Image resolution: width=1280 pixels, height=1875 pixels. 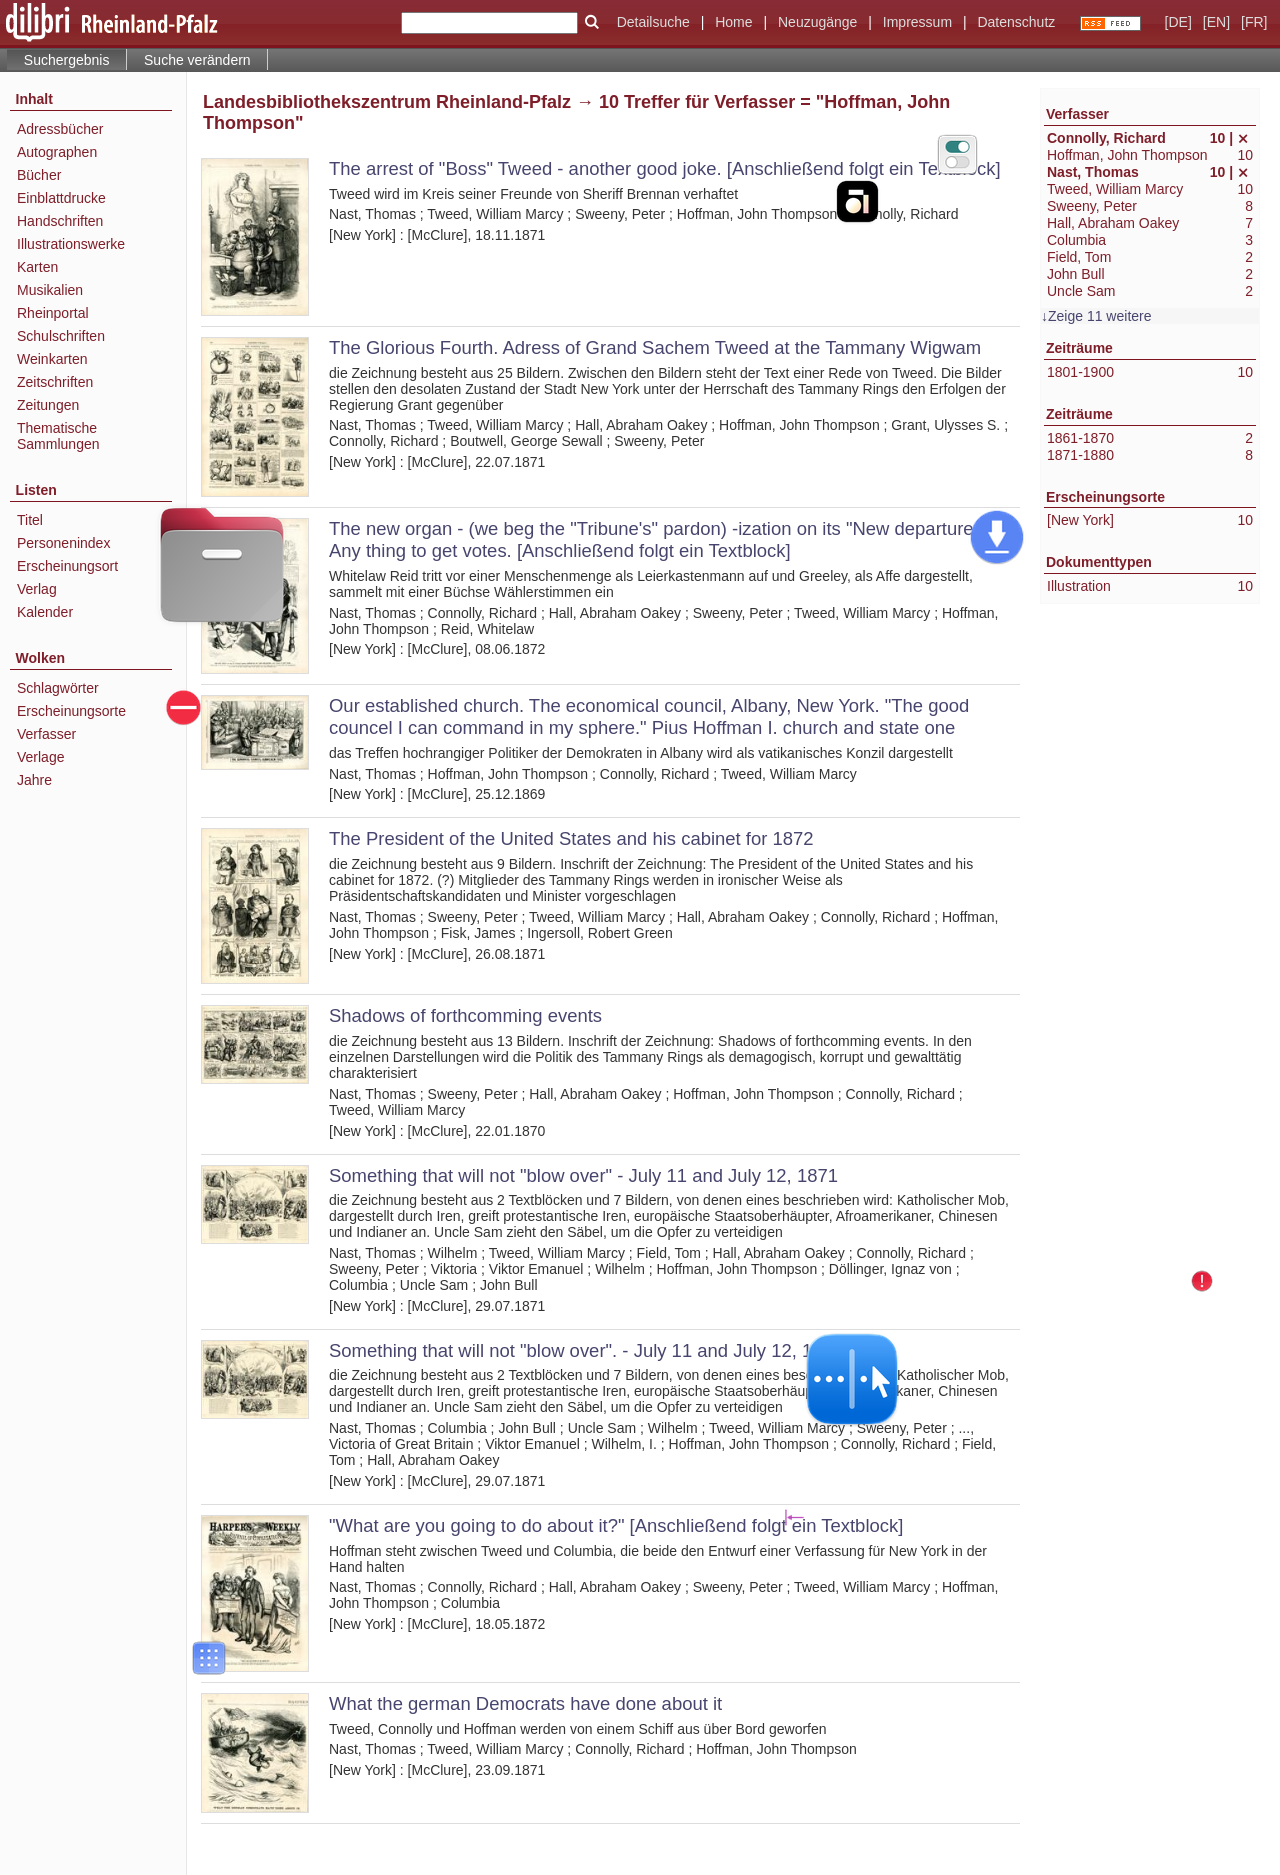 What do you see at coordinates (794, 1517) in the screenshot?
I see `go to the first item in a list or sequence` at bounding box center [794, 1517].